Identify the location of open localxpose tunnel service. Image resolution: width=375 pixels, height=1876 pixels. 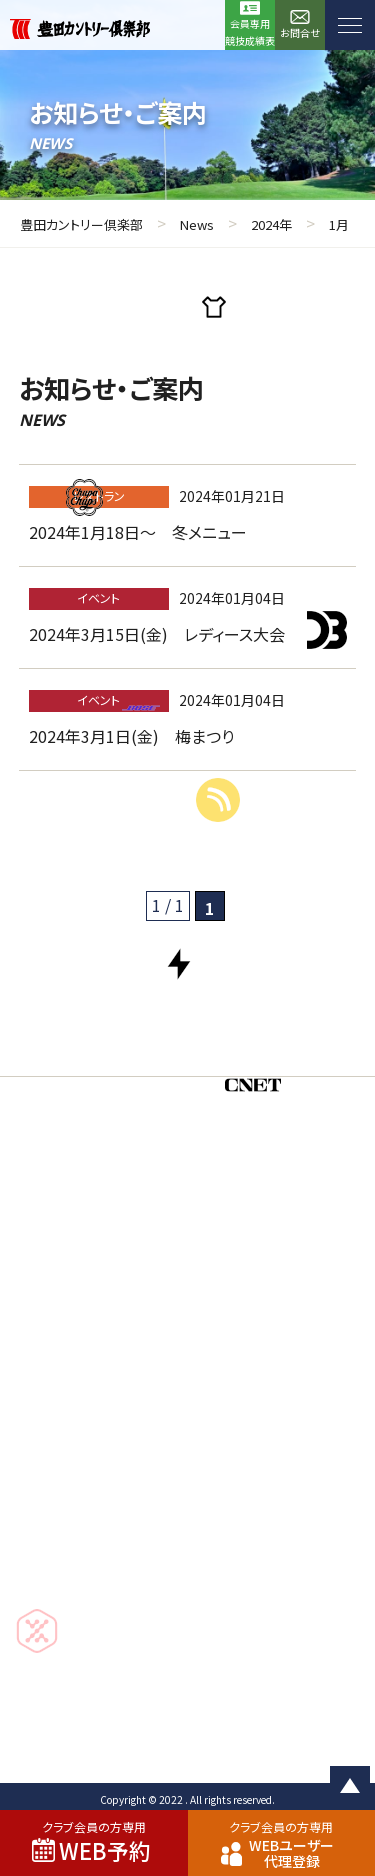
(37, 1631).